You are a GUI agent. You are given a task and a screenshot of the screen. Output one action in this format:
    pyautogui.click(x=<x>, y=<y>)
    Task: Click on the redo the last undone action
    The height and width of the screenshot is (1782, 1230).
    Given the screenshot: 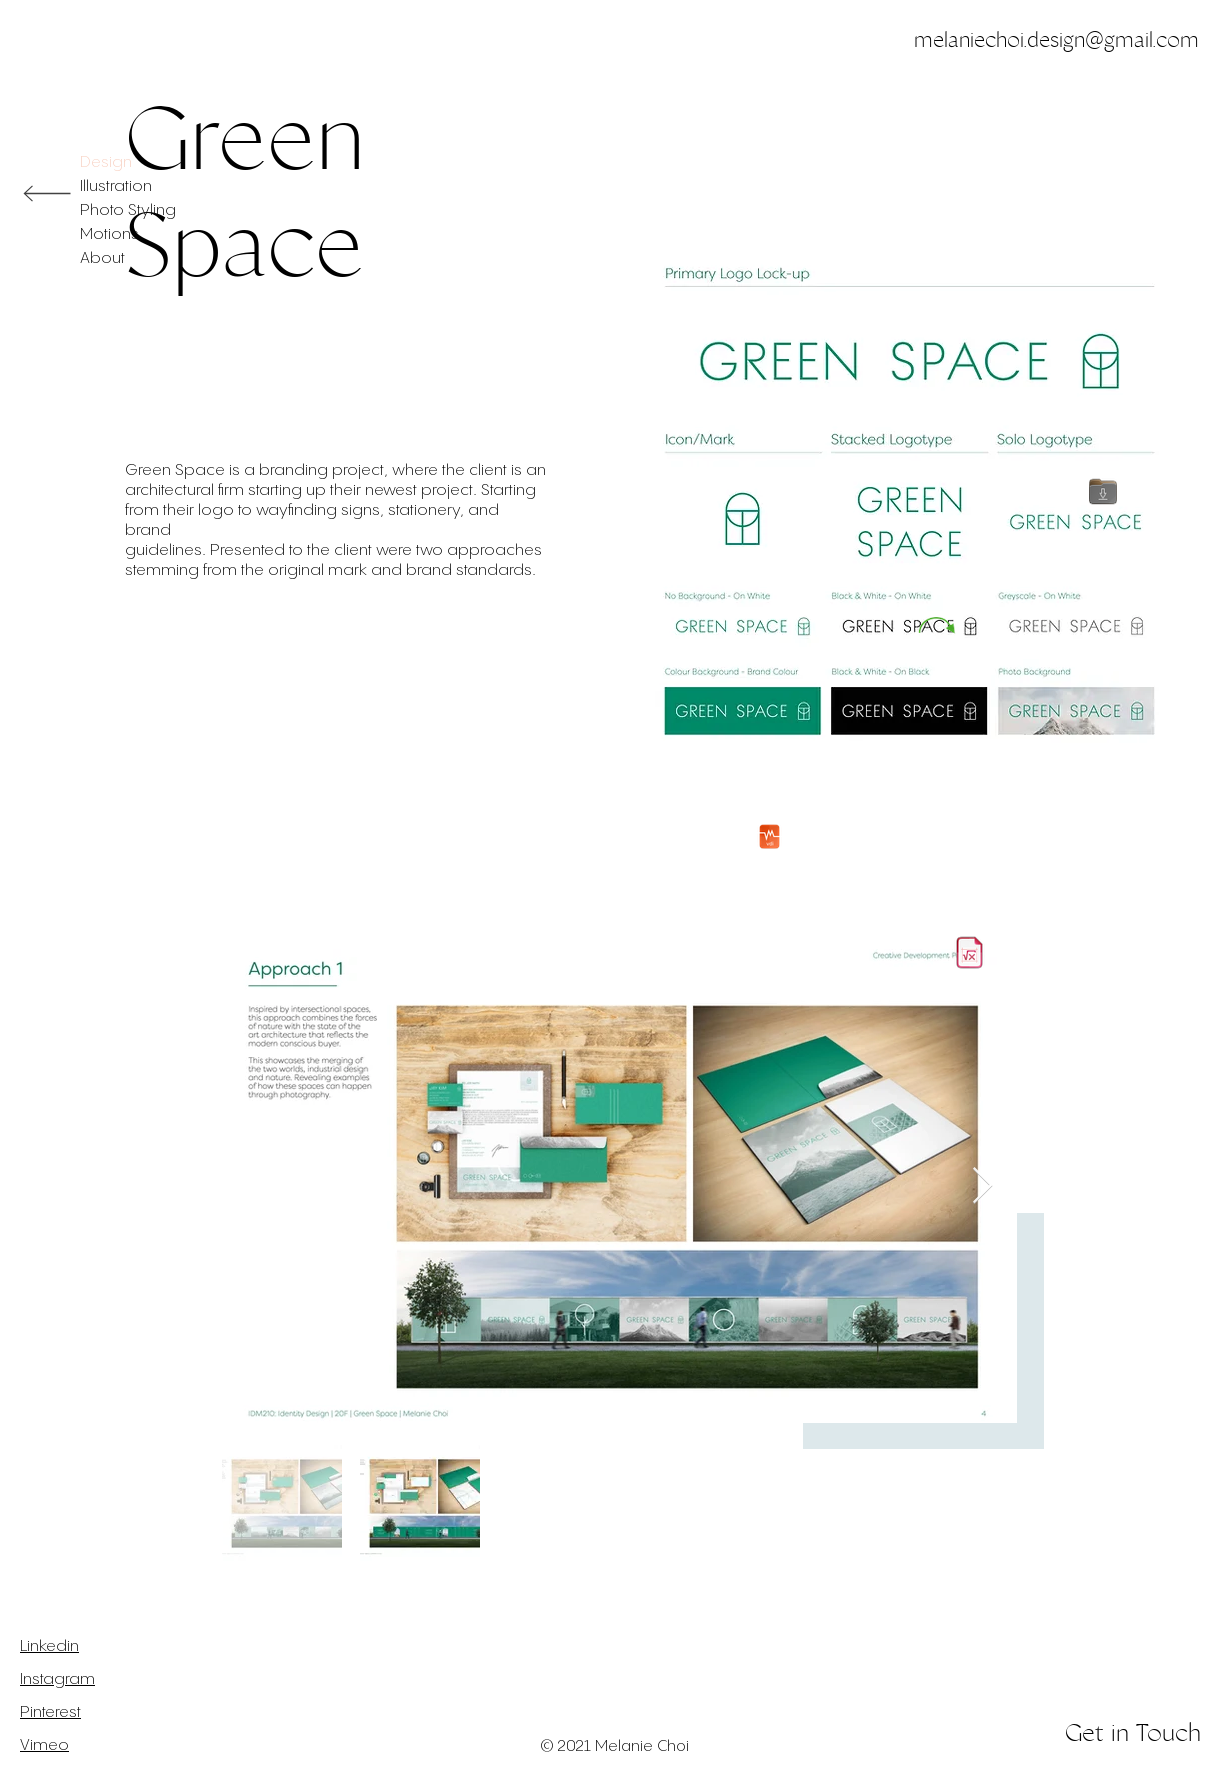 What is the action you would take?
    pyautogui.click(x=937, y=625)
    